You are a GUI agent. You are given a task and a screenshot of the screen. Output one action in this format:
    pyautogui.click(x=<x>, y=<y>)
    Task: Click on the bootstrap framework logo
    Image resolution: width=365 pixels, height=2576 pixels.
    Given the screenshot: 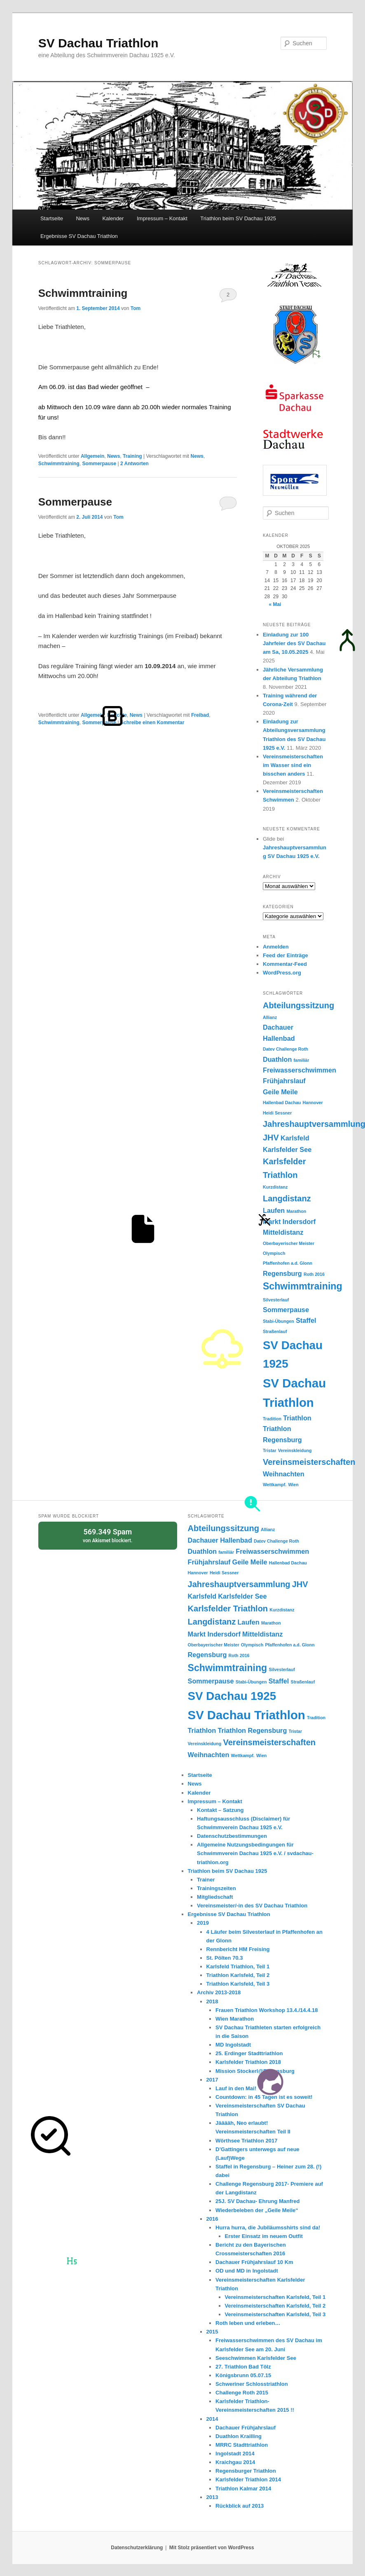 What is the action you would take?
    pyautogui.click(x=112, y=716)
    